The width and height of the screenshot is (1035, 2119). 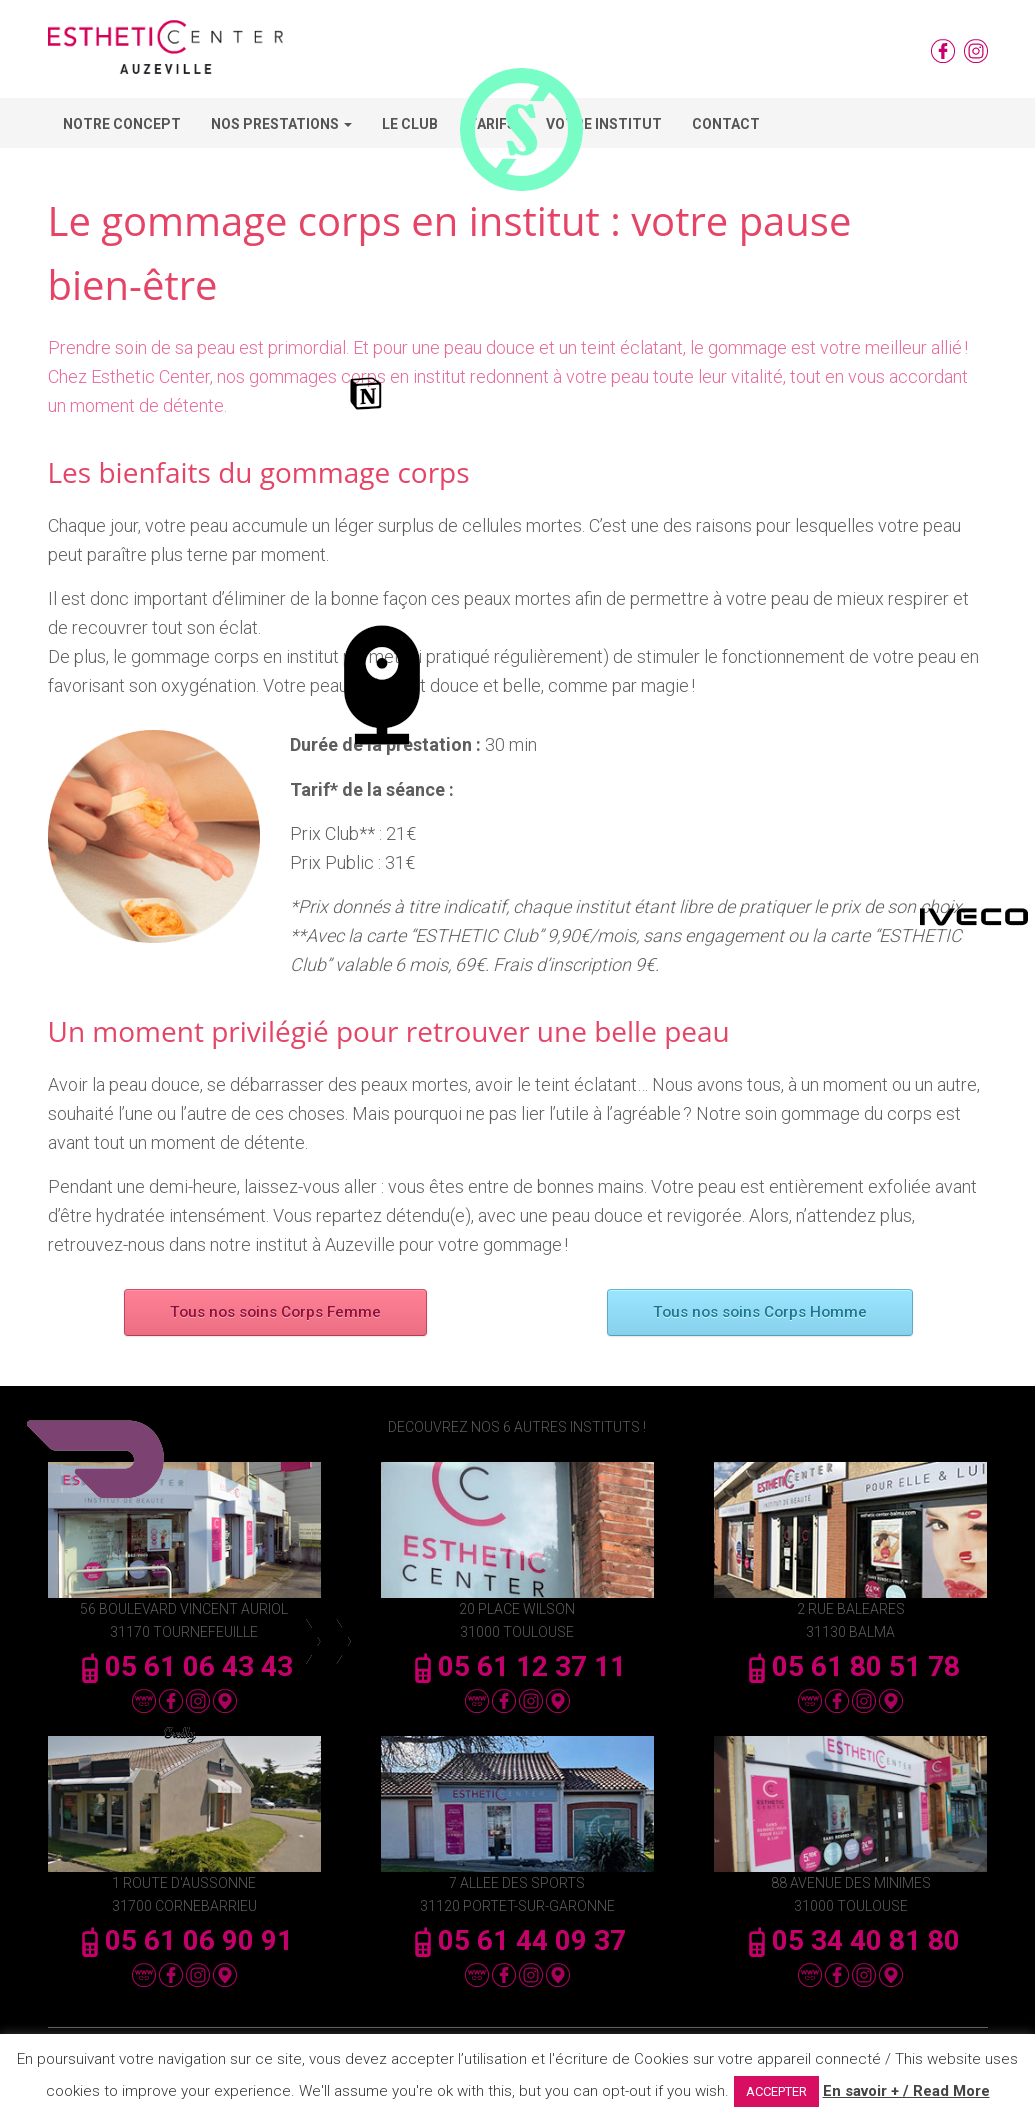 What do you see at coordinates (95, 1459) in the screenshot?
I see `open the DoorDash app` at bounding box center [95, 1459].